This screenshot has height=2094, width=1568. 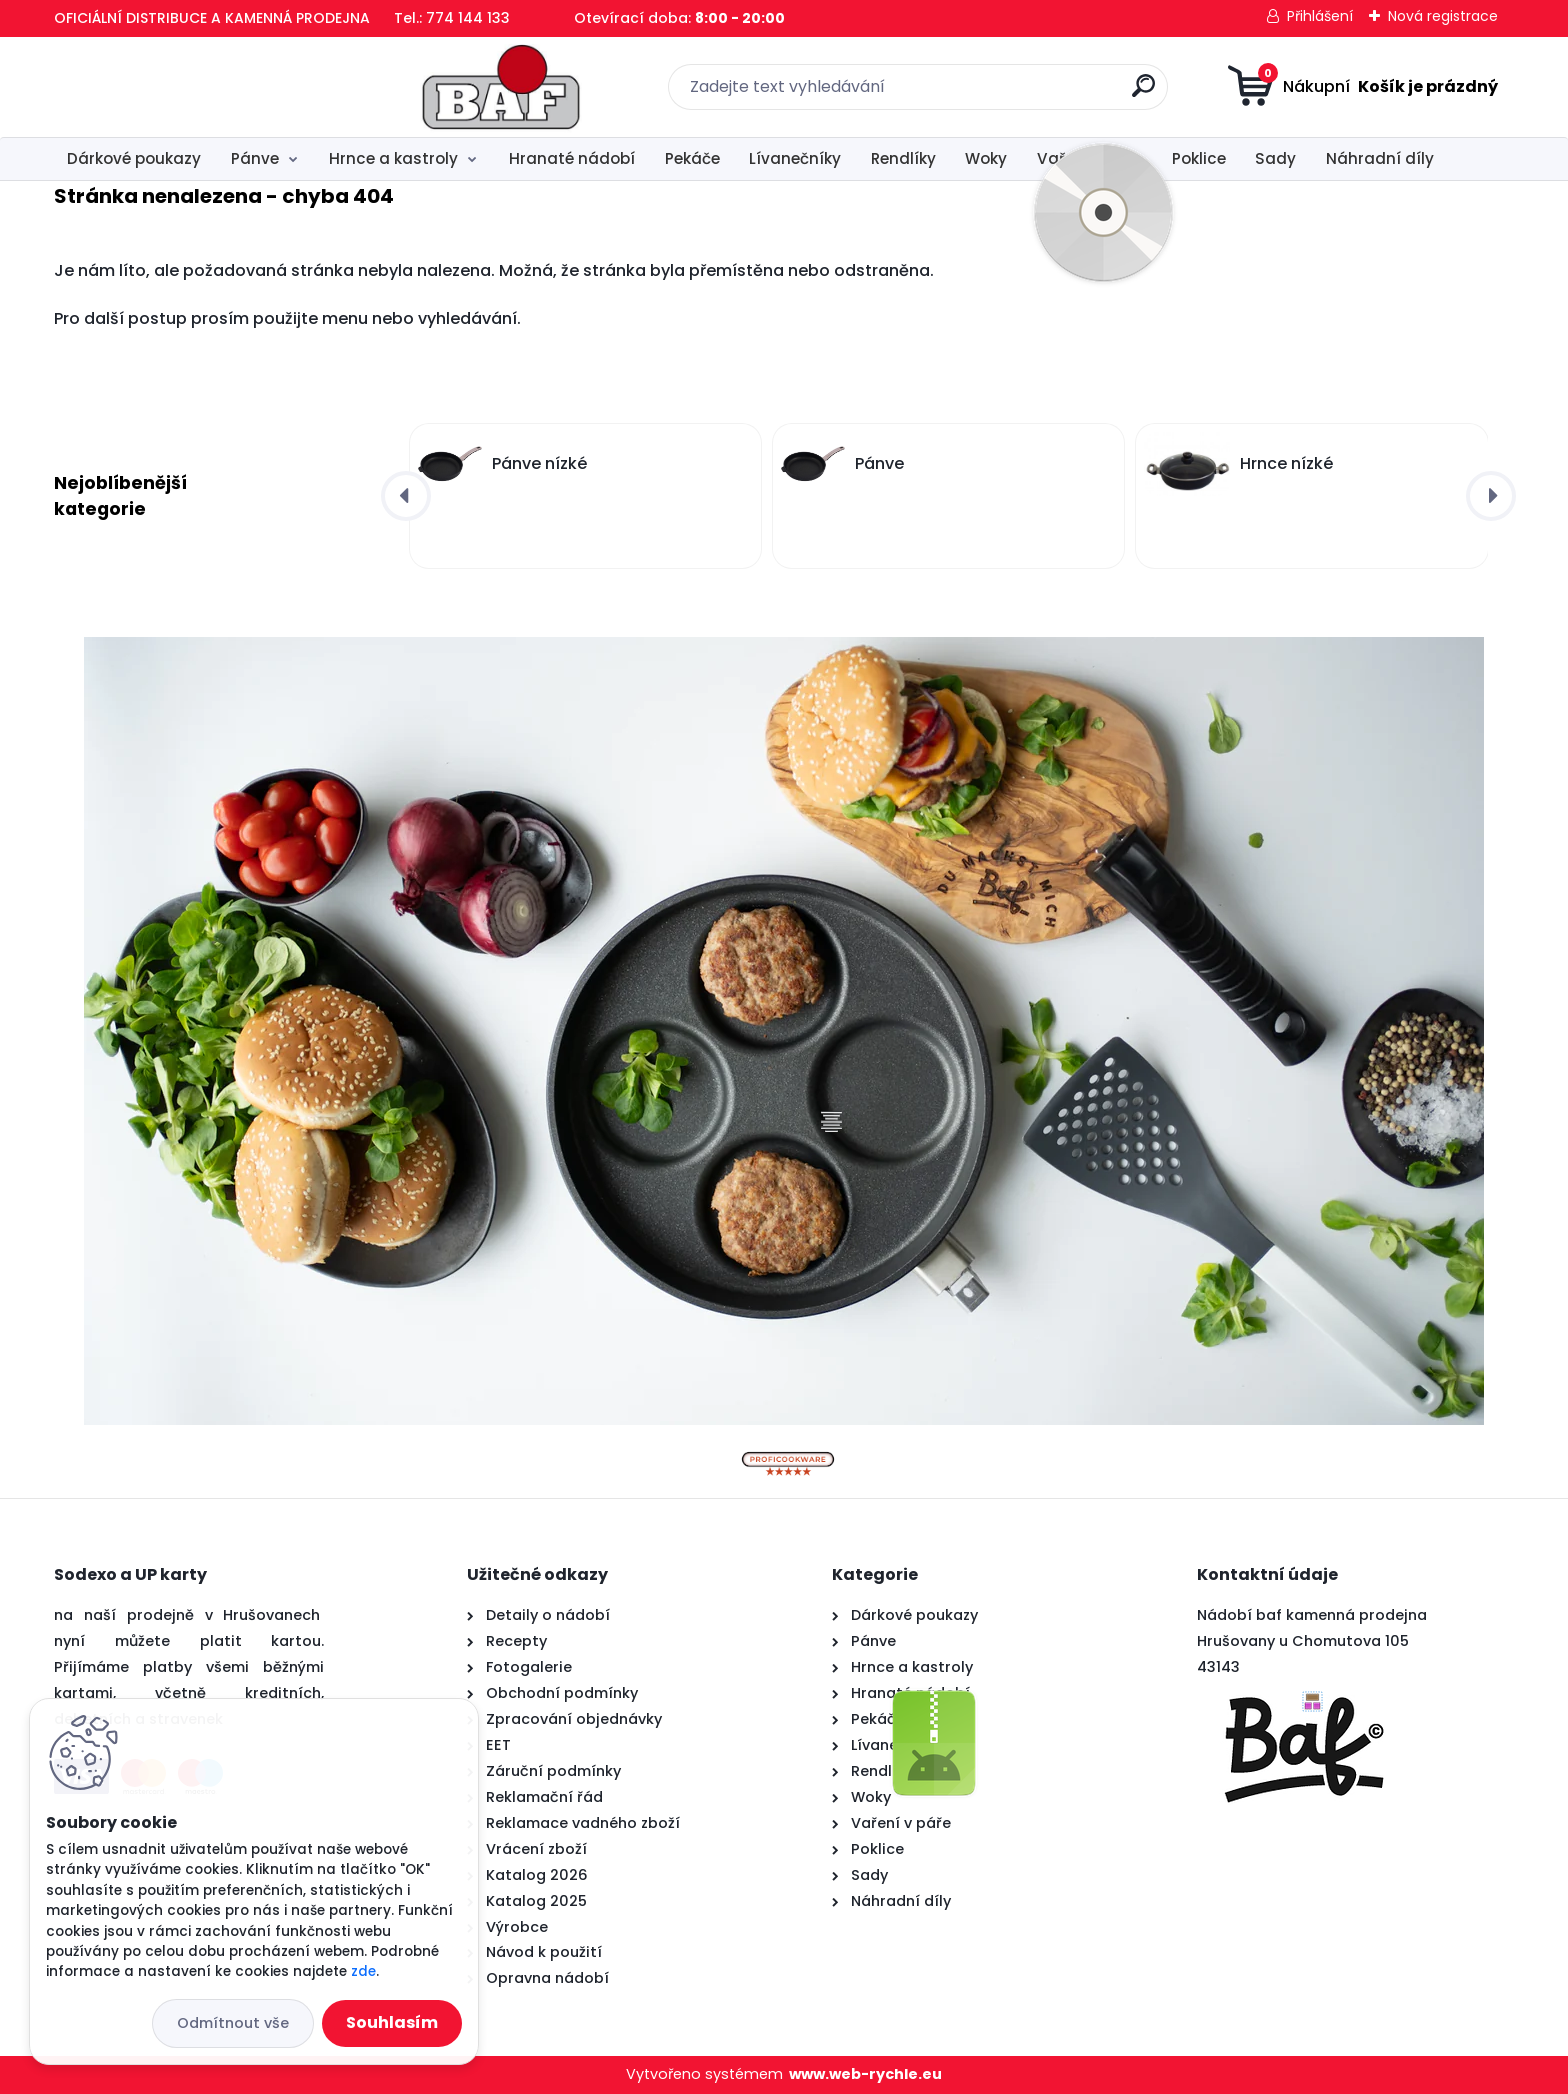 What do you see at coordinates (1103, 212) in the screenshot?
I see `unmount or eject a cd/dvd disc` at bounding box center [1103, 212].